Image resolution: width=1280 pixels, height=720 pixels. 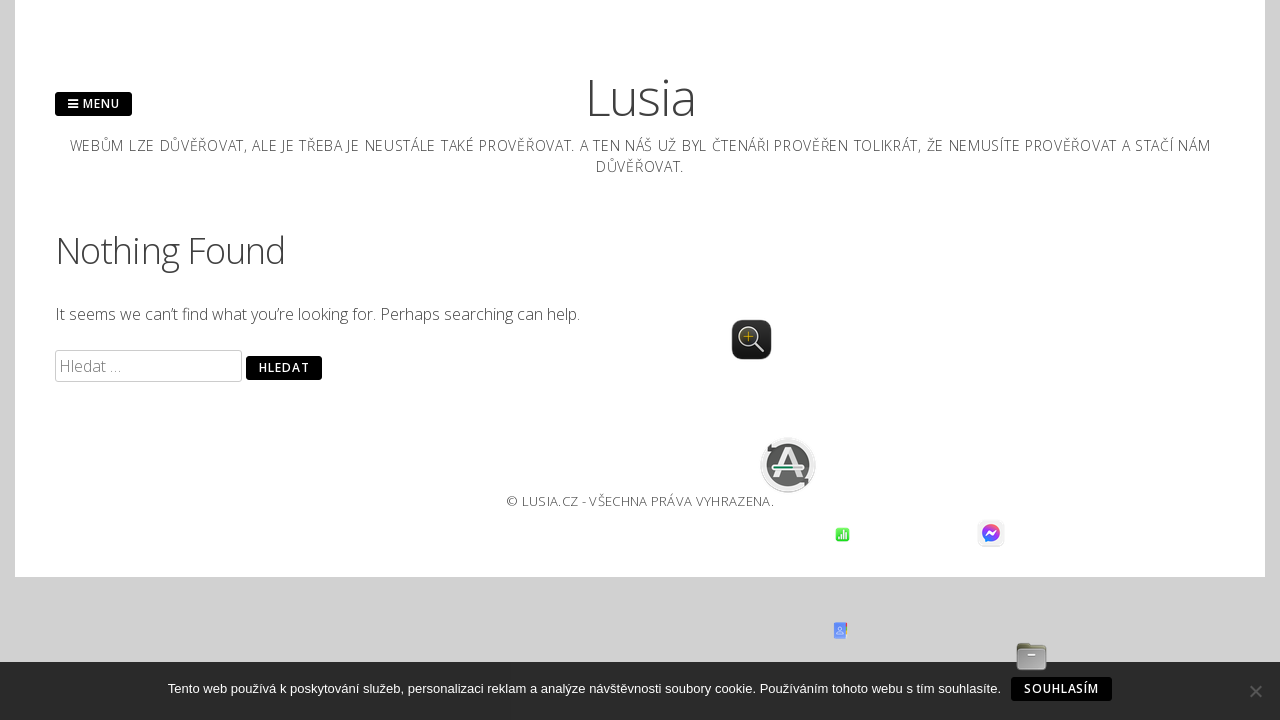 What do you see at coordinates (840, 630) in the screenshot?
I see `open contacts or address book app` at bounding box center [840, 630].